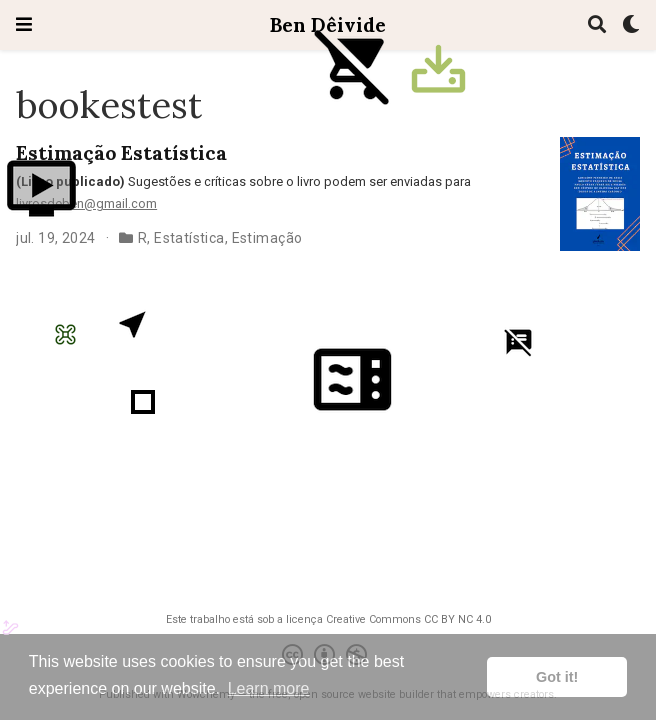  Describe the element at coordinates (438, 71) in the screenshot. I see `download a file to your device` at that location.